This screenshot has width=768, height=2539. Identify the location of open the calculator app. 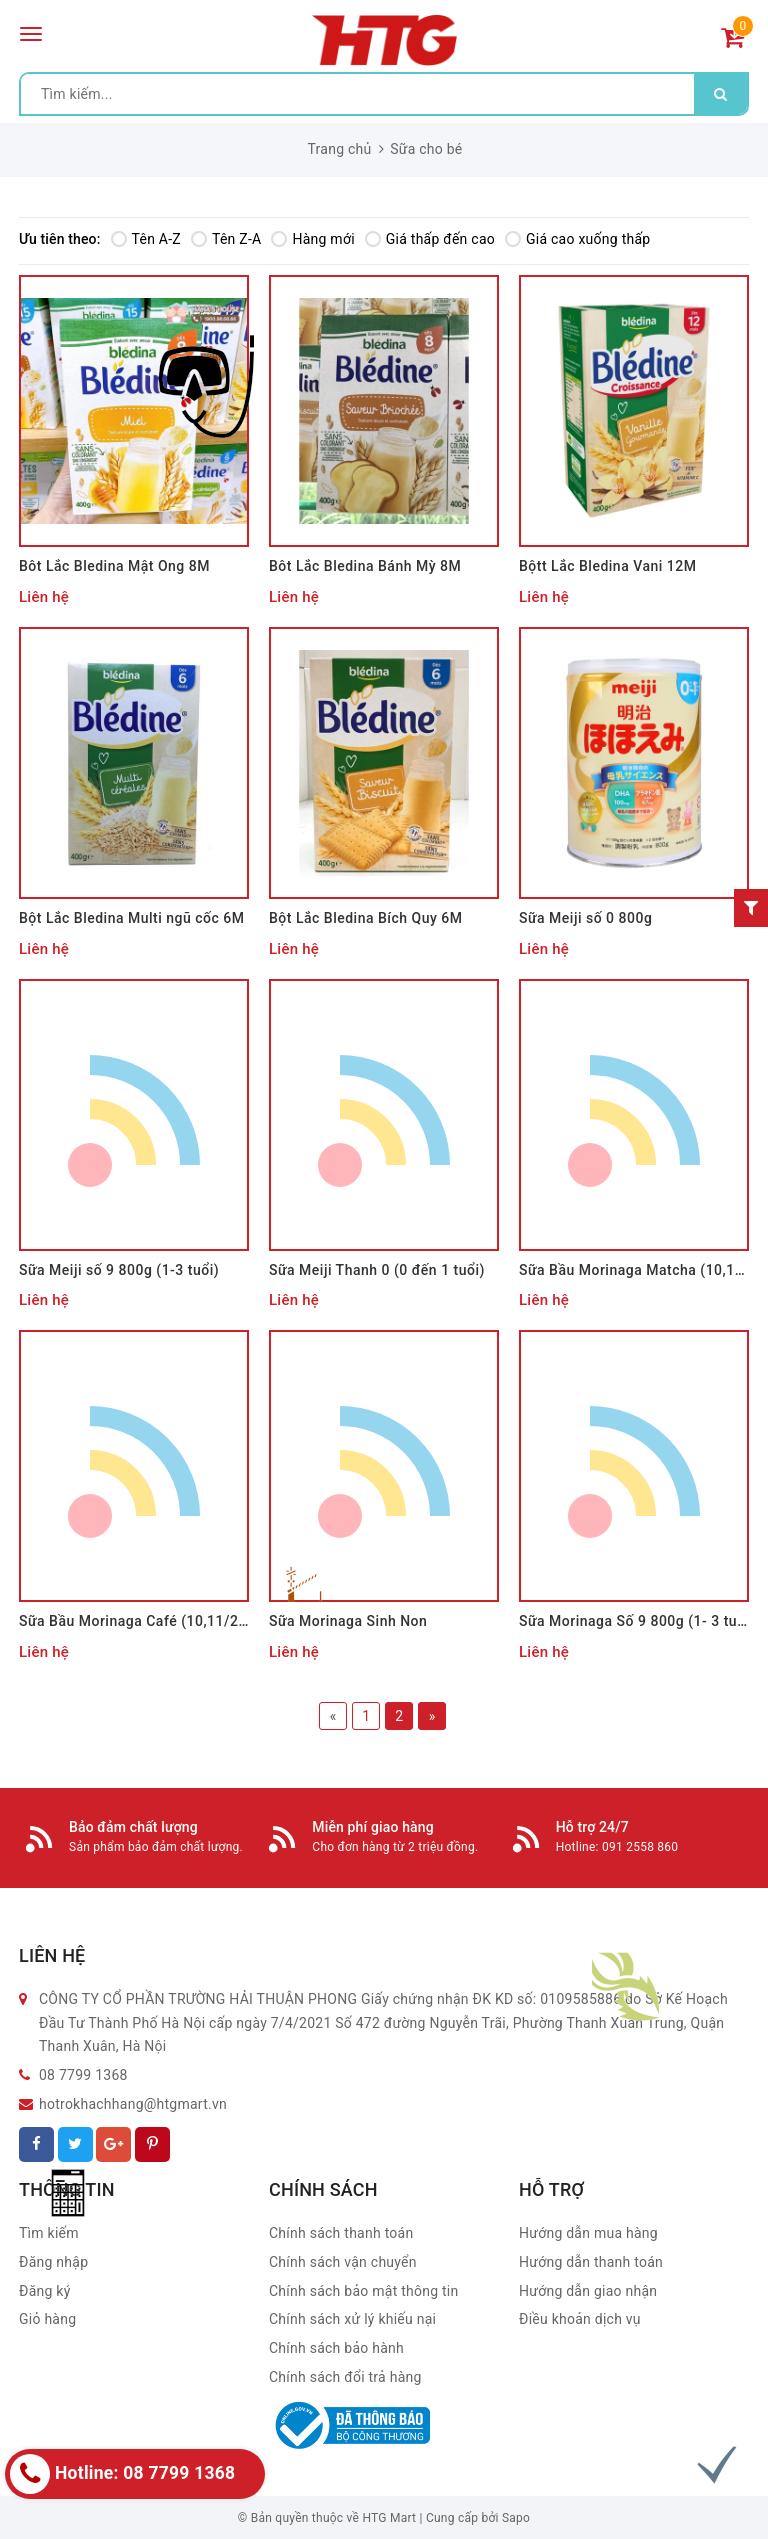
(68, 2193).